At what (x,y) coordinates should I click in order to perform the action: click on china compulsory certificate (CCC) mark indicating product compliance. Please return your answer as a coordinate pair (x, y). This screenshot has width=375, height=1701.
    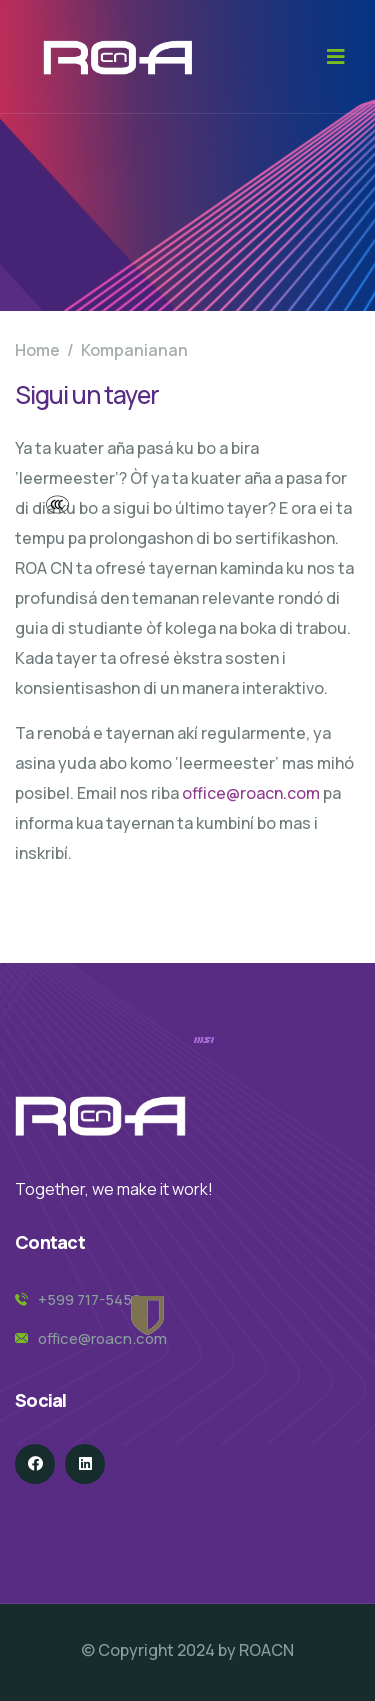
    Looking at the image, I should click on (57, 504).